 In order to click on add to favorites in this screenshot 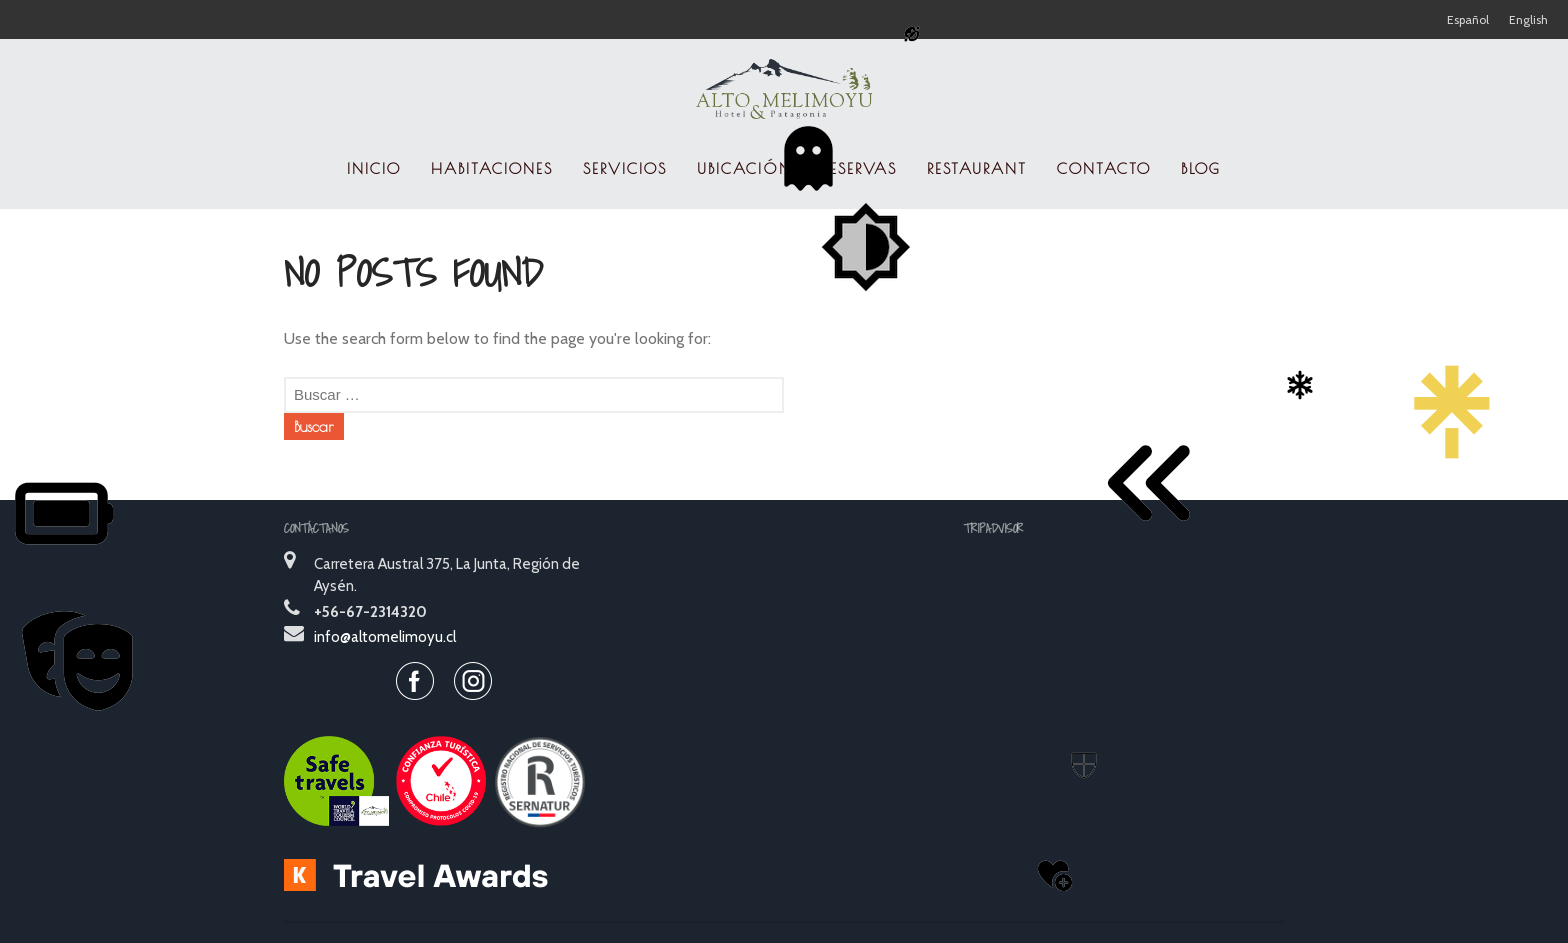, I will do `click(1055, 874)`.